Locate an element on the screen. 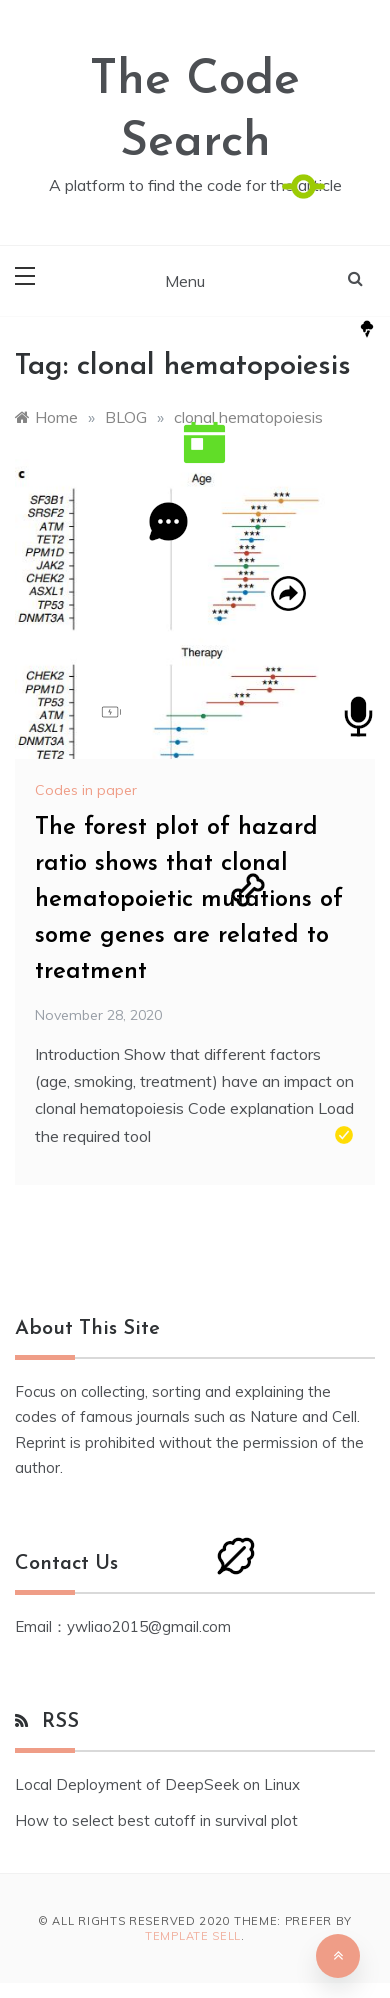 The height and width of the screenshot is (1998, 390). indicates device is currently charging is located at coordinates (111, 712).